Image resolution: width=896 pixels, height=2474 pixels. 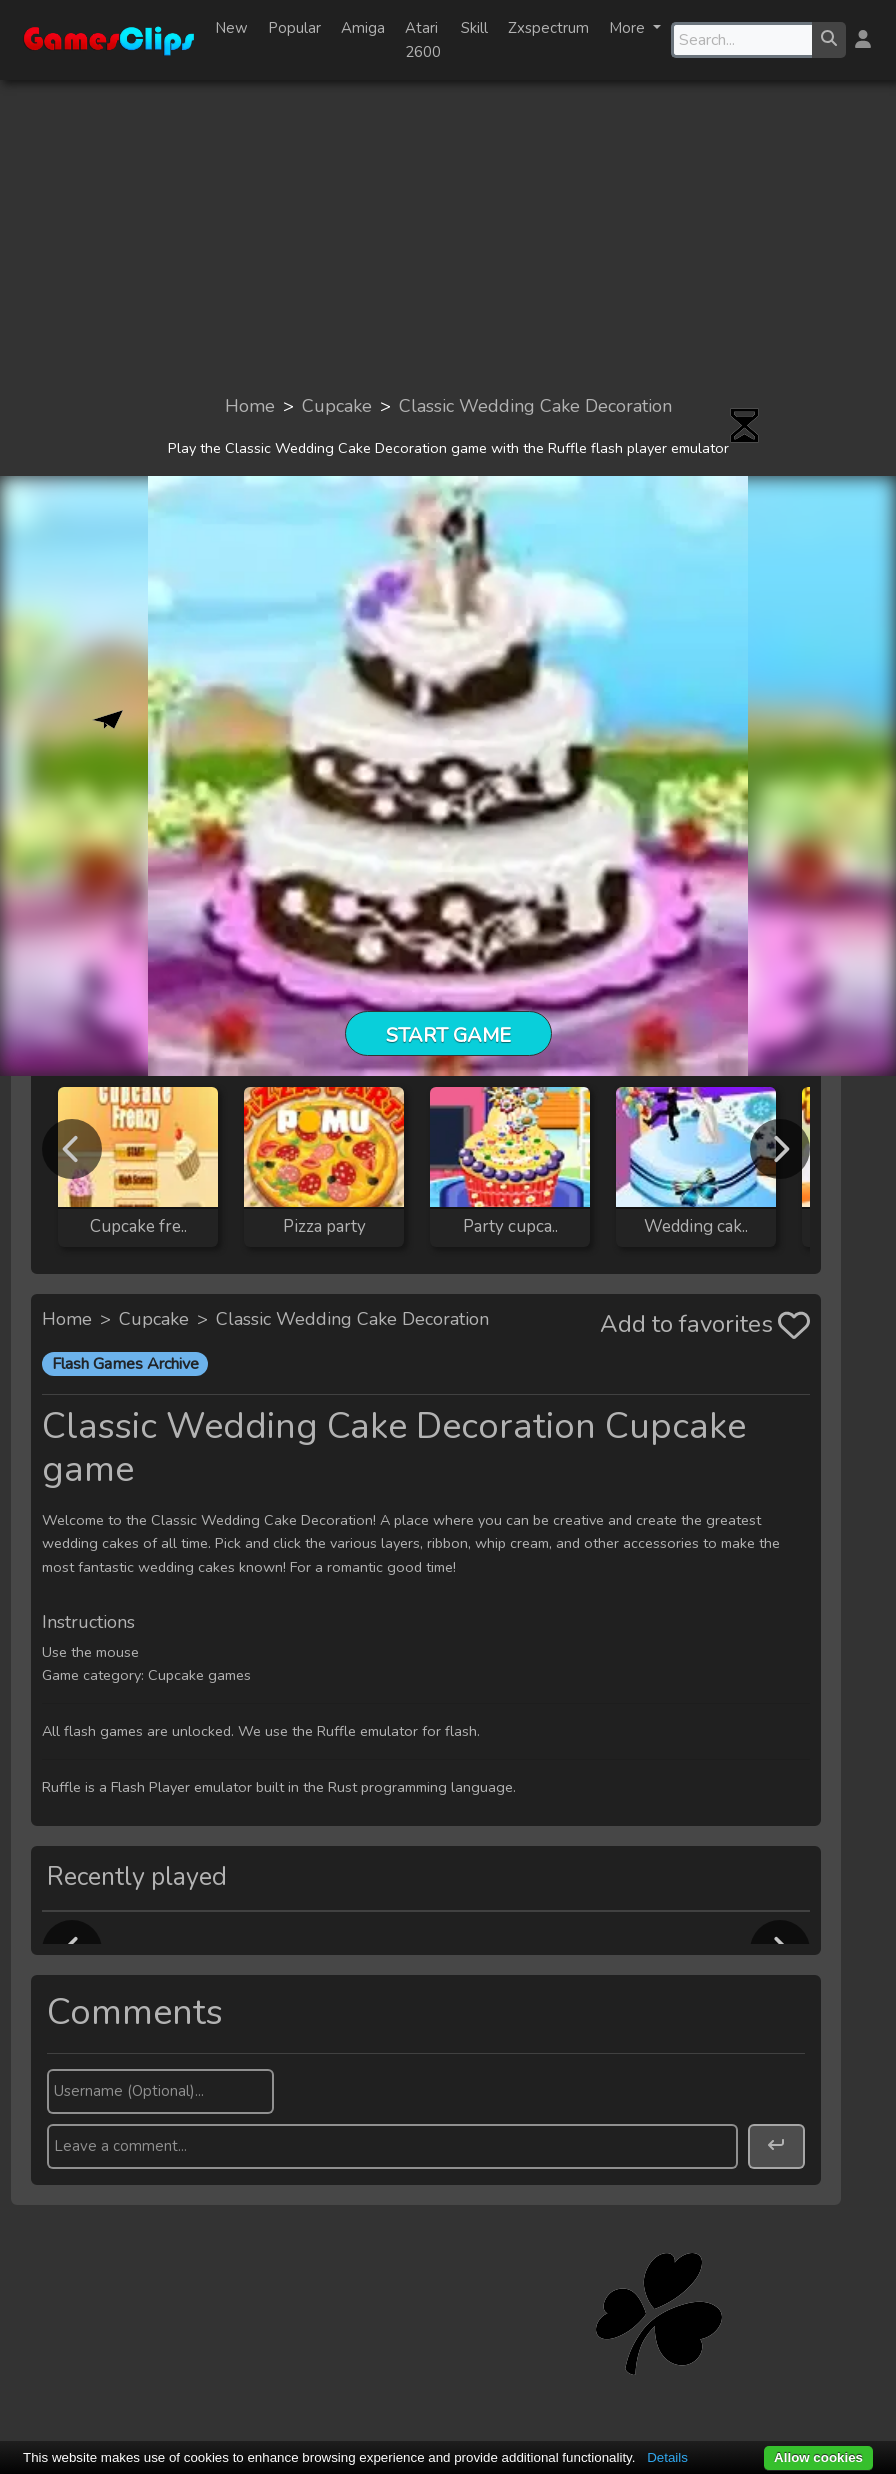 I want to click on indicates a process is in progress or loading, so click(x=744, y=425).